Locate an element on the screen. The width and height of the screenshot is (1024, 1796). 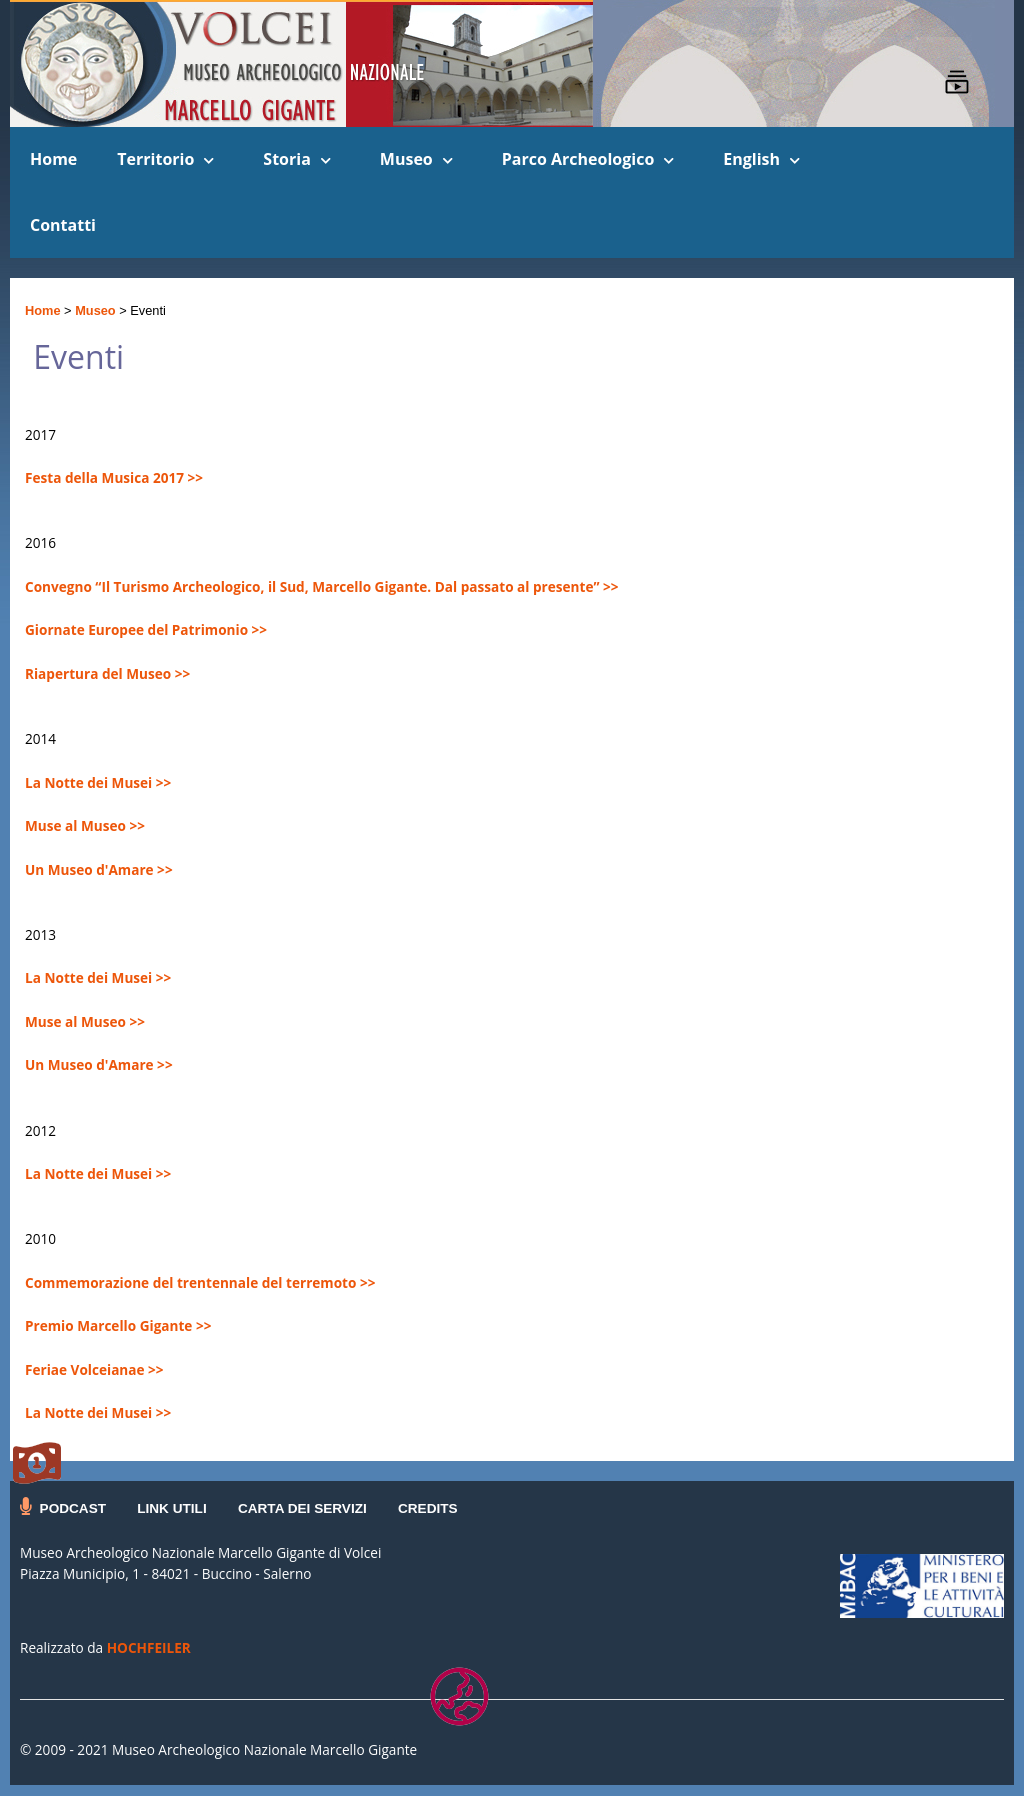
switch to asia-australia region is located at coordinates (459, 1696).